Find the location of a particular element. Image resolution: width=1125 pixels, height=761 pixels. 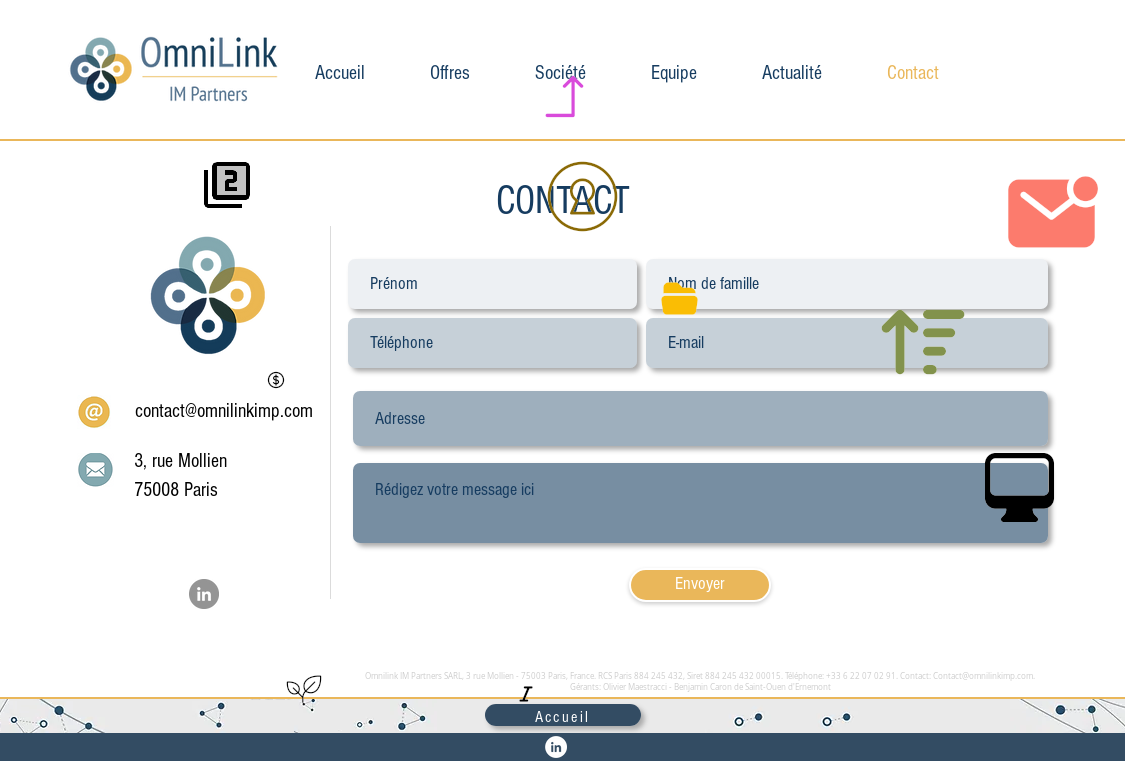

apply italic formatting to selected text is located at coordinates (526, 694).